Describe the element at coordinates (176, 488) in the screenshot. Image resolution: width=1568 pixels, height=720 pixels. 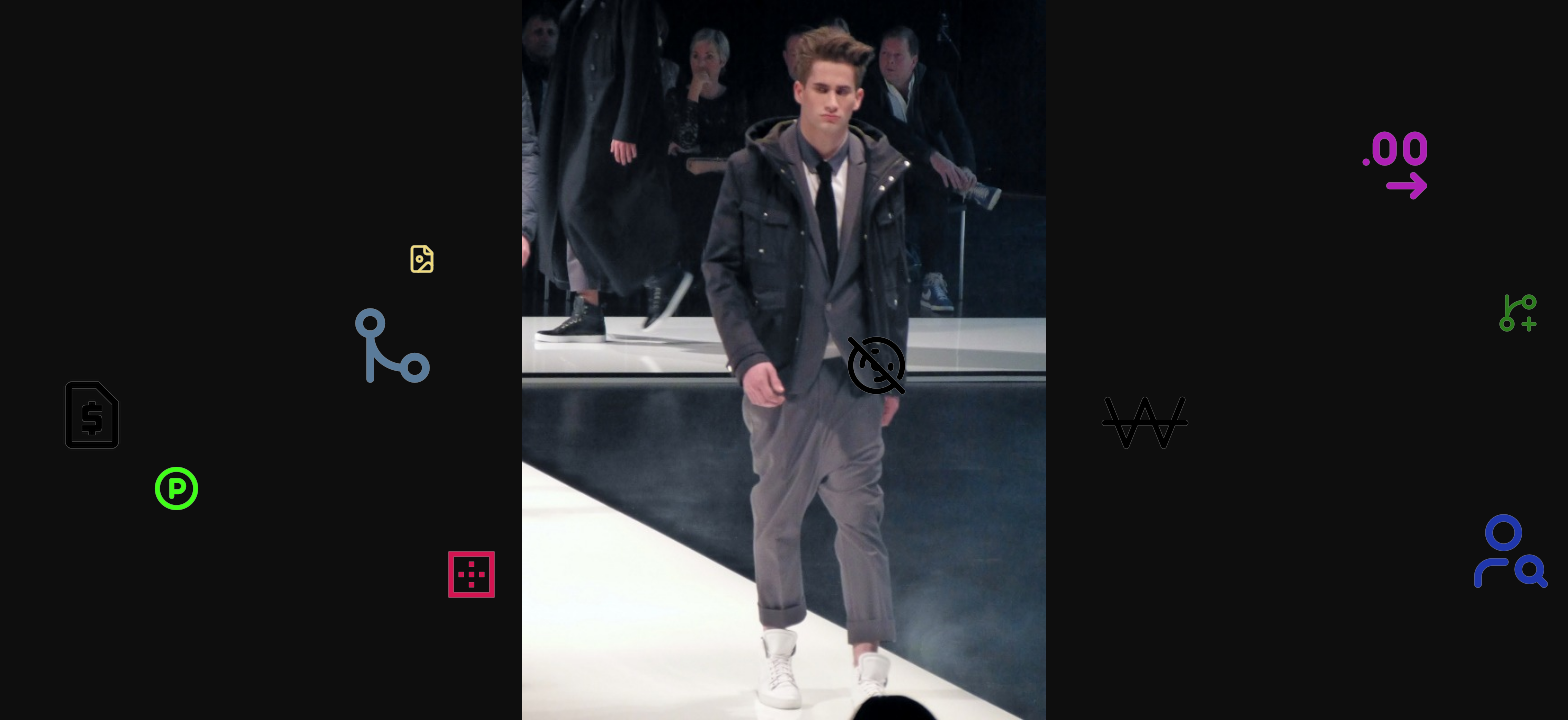
I see `indicates parking availability or location` at that location.